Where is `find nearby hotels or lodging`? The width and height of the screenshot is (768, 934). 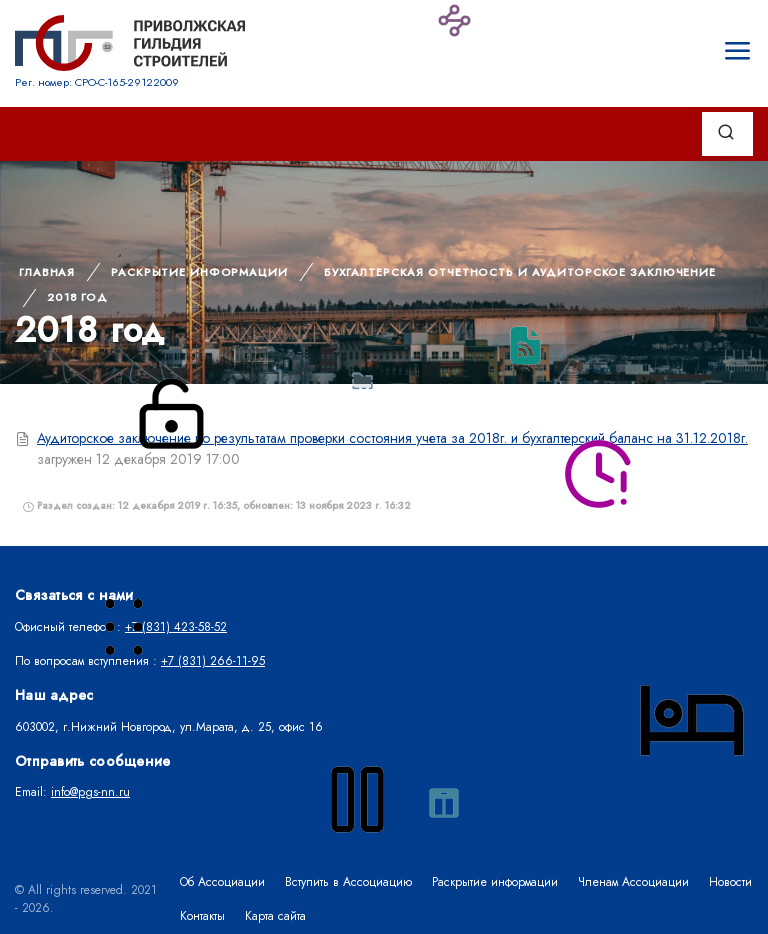 find nearby hotels or lodging is located at coordinates (692, 718).